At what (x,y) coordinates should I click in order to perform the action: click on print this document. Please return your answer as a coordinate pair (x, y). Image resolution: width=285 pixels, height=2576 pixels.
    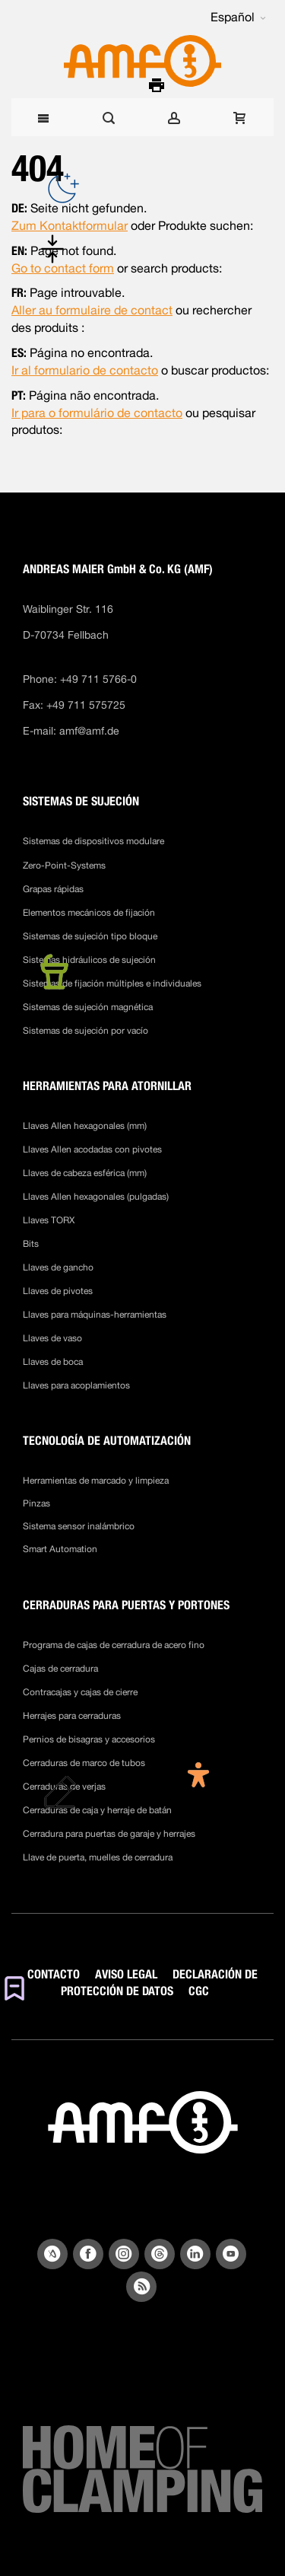
    Looking at the image, I should click on (157, 85).